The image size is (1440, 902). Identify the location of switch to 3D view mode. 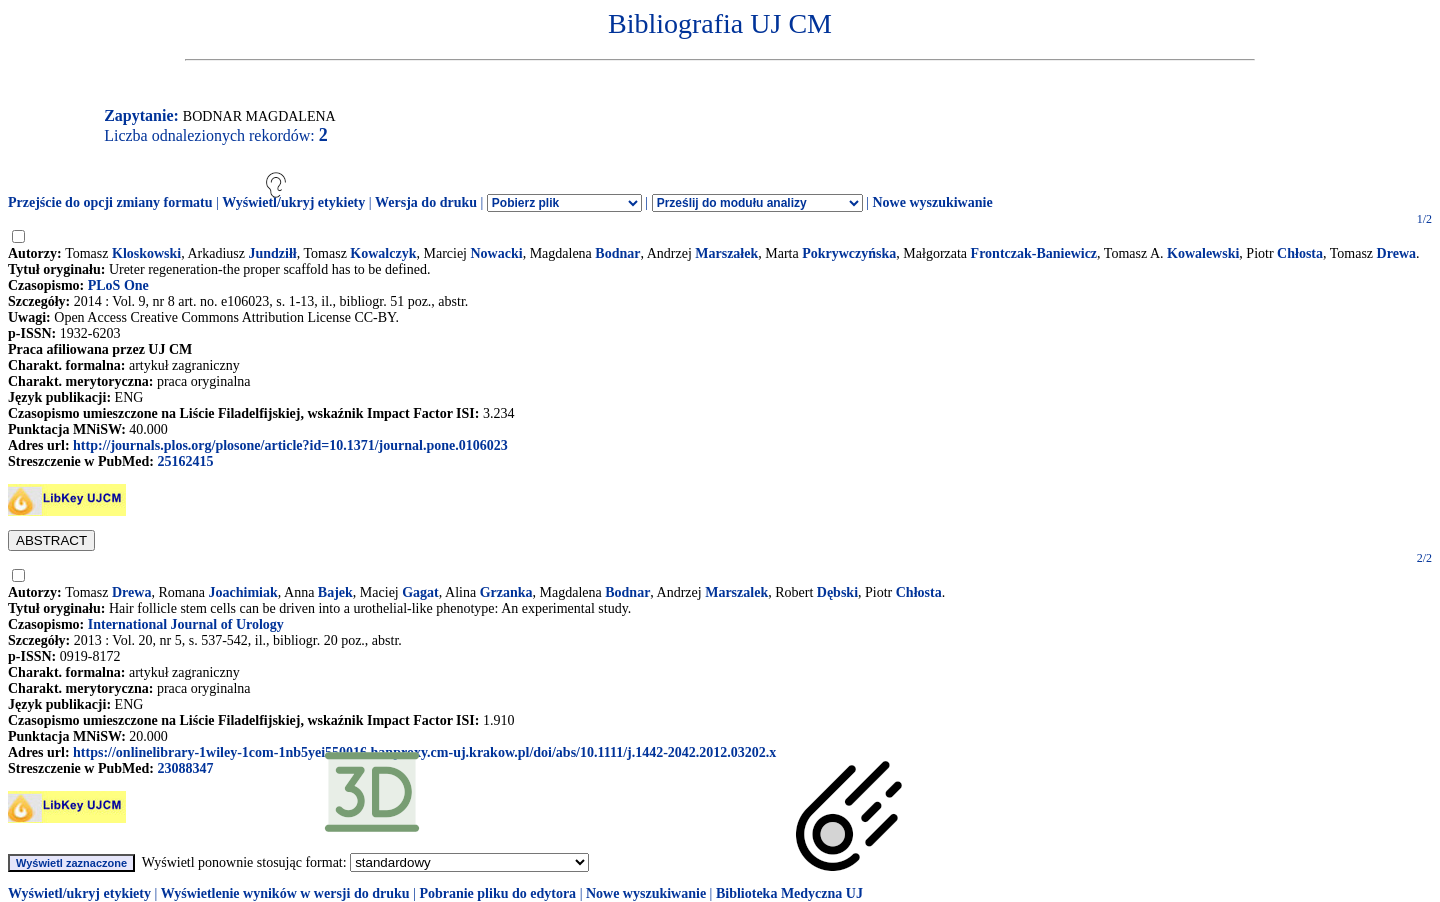
(372, 792).